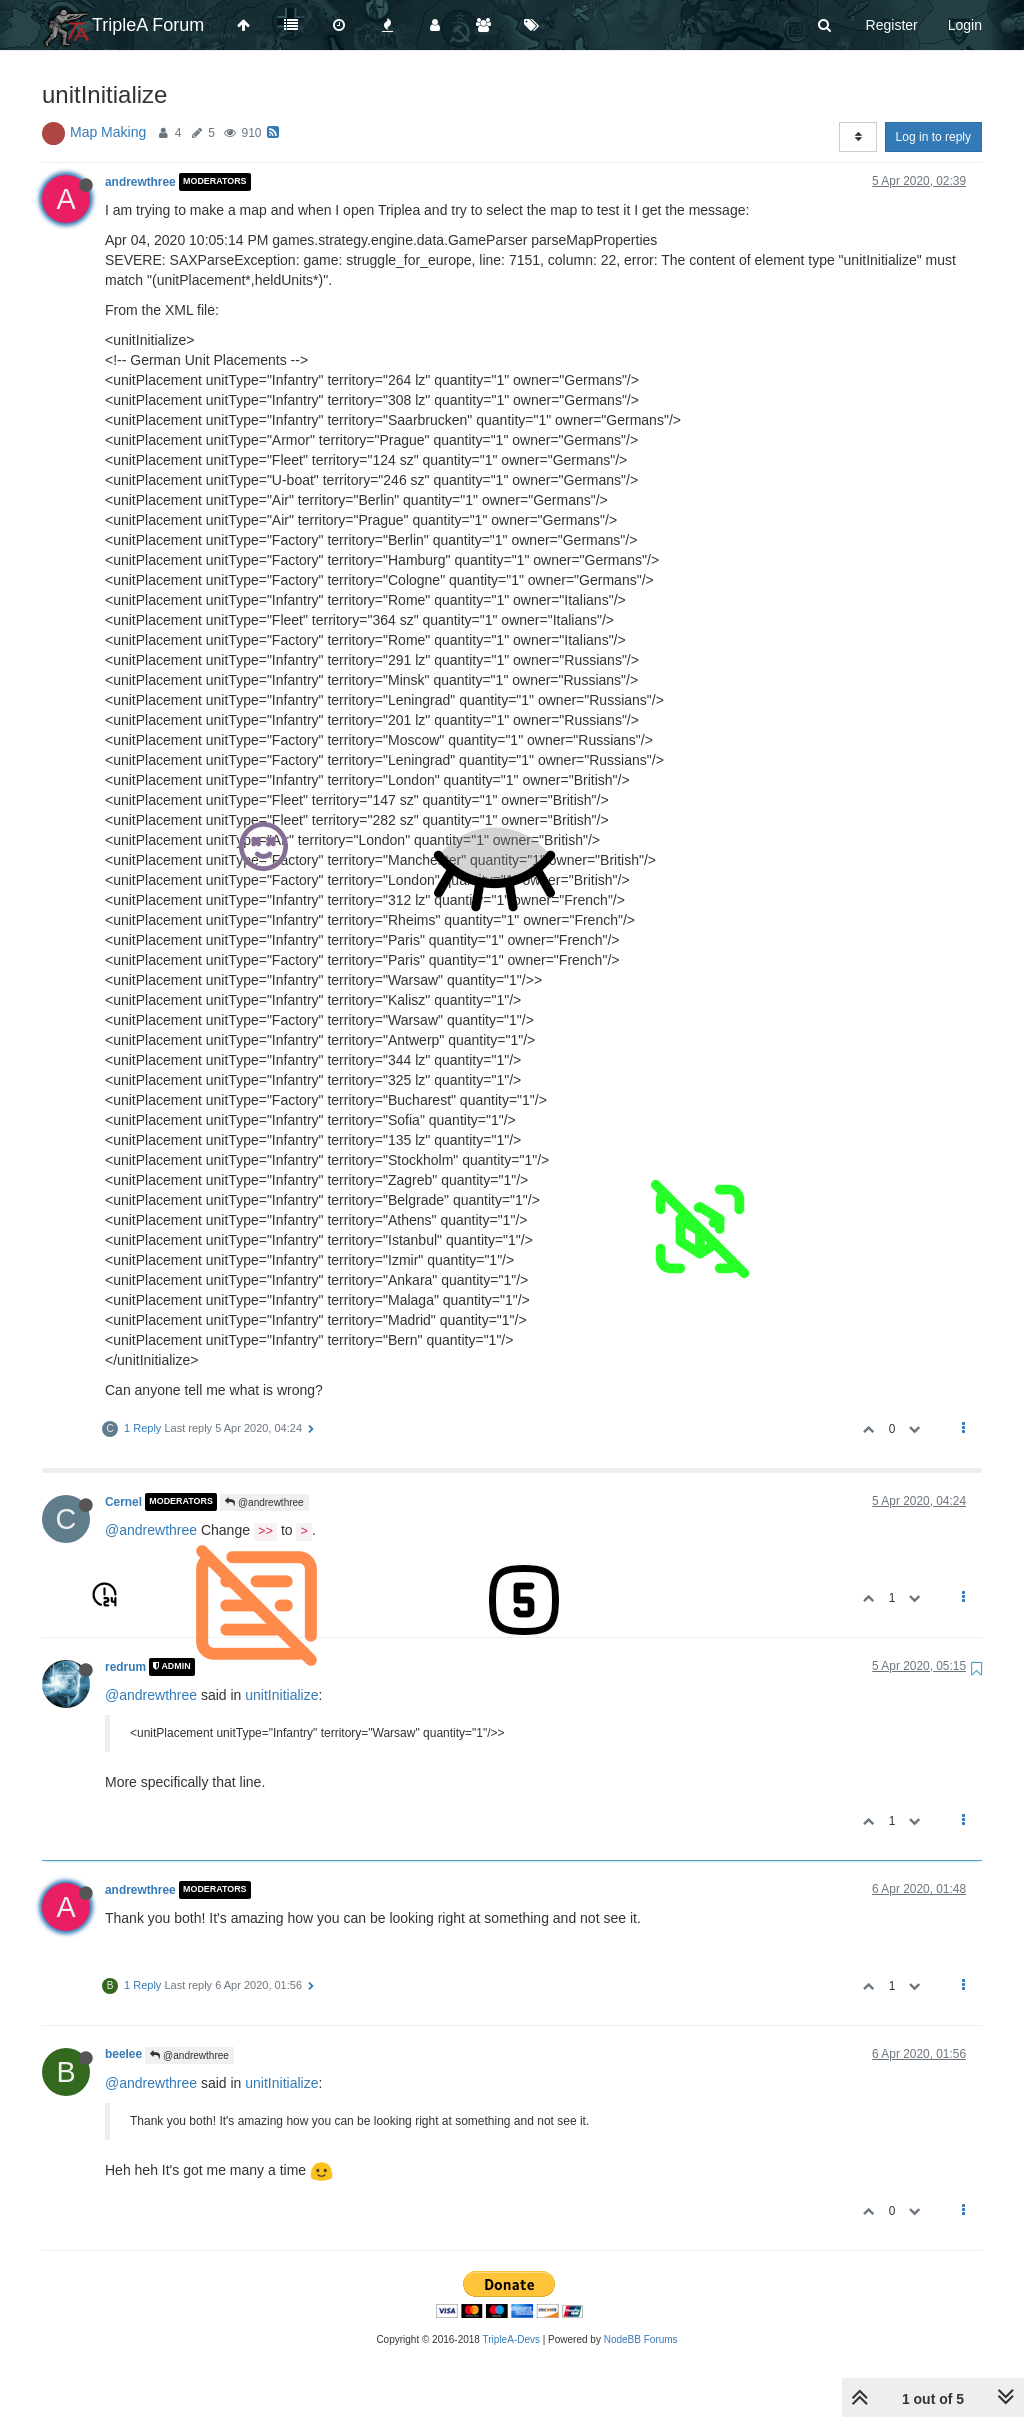 This screenshot has height=2417, width=1024. What do you see at coordinates (256, 1605) in the screenshot?
I see `article or document unavailable` at bounding box center [256, 1605].